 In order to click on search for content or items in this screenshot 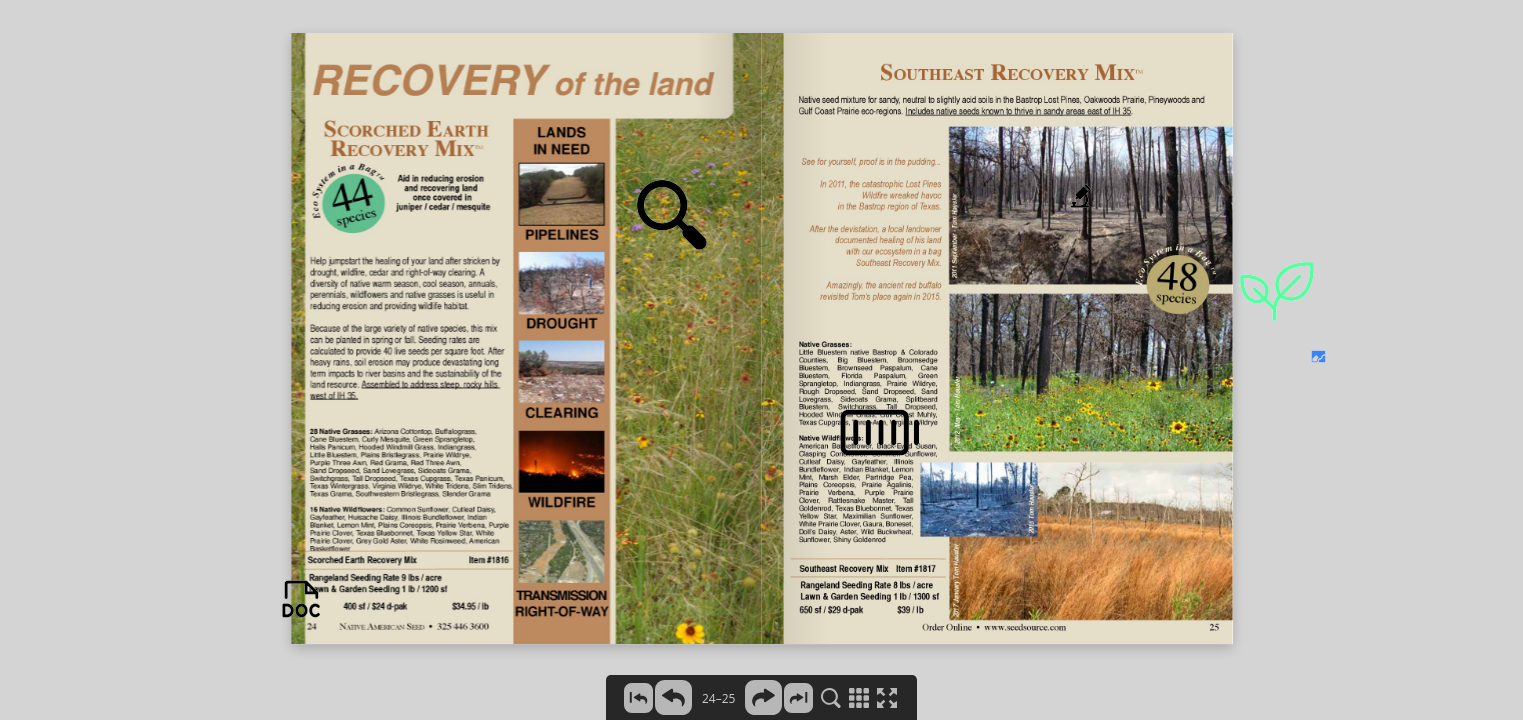, I will do `click(673, 216)`.